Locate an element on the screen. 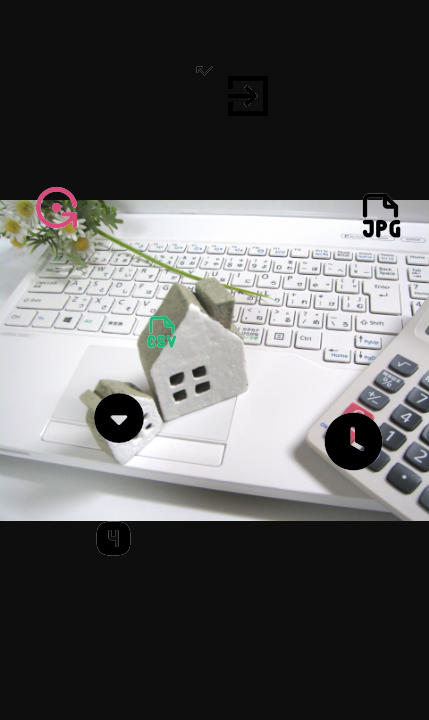 This screenshot has height=720, width=429. expand dropdown menu is located at coordinates (119, 418).